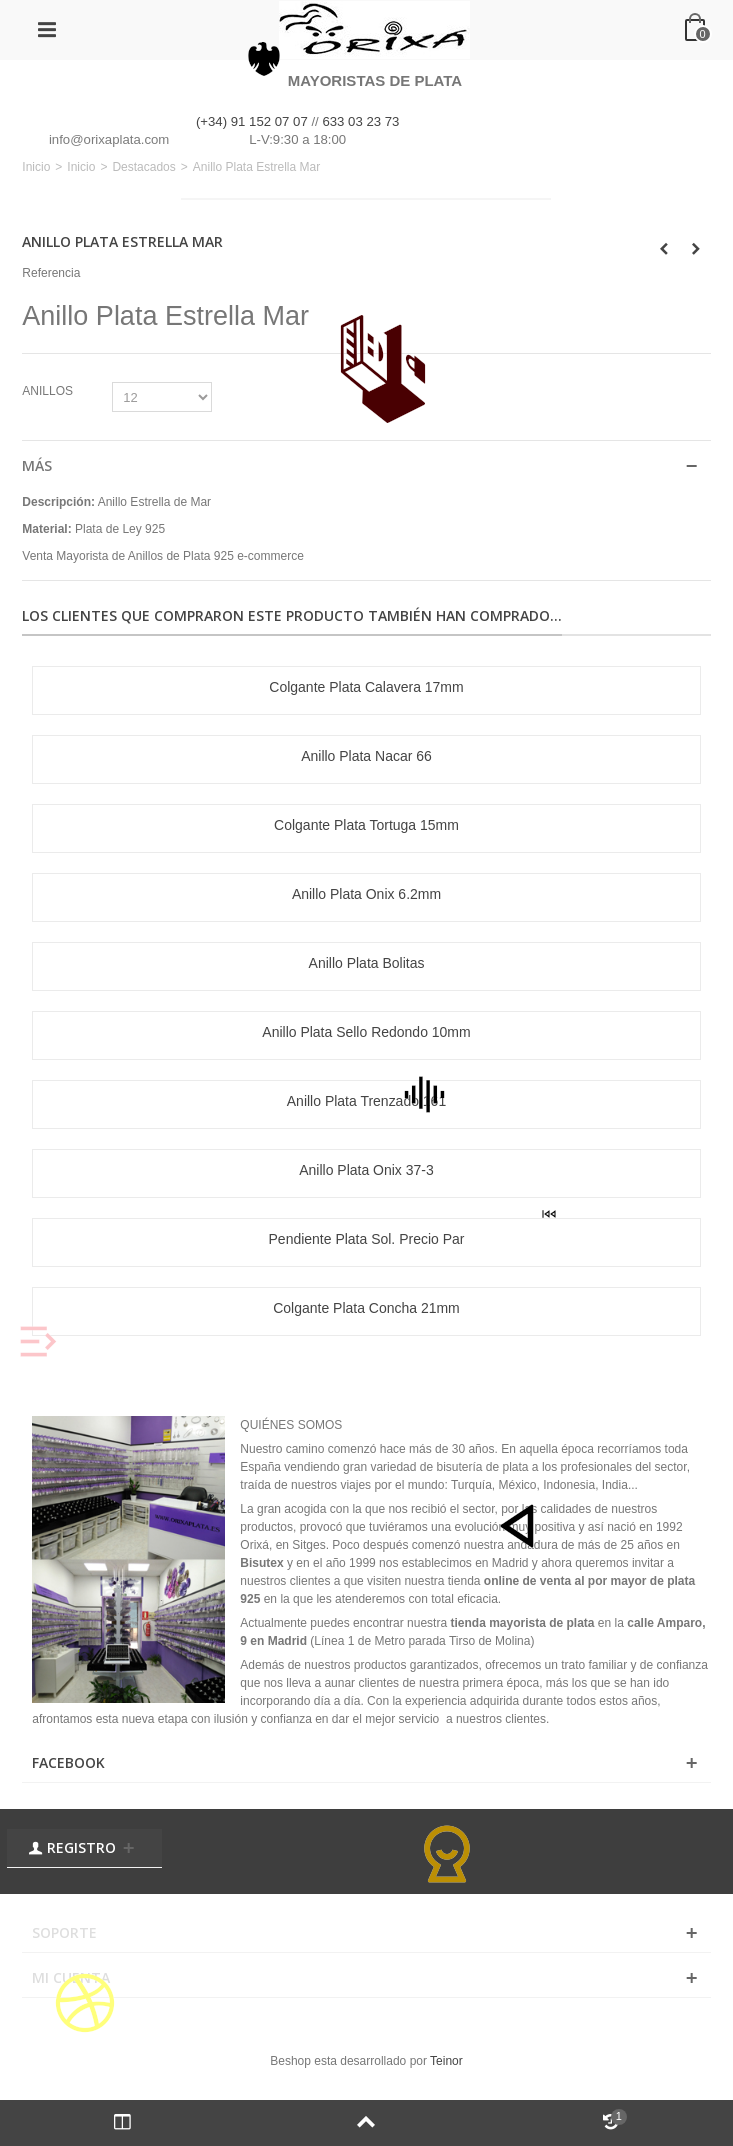 The width and height of the screenshot is (733, 2146). What do you see at coordinates (383, 369) in the screenshot?
I see `tails operating system logo` at bounding box center [383, 369].